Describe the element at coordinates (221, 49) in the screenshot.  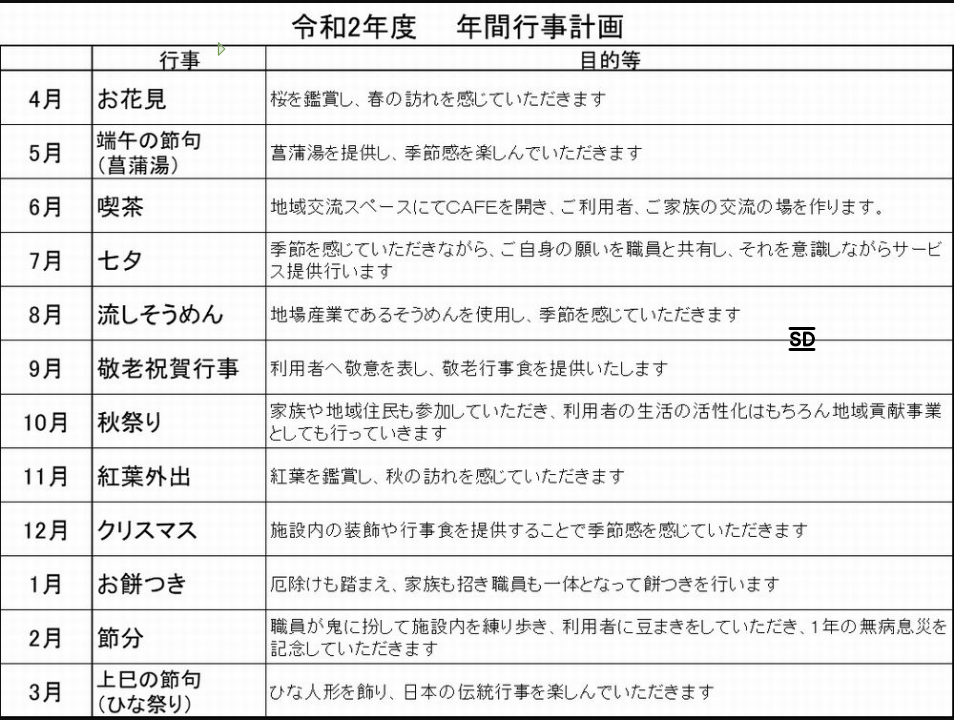
I see `navigate to the next item or screen` at that location.